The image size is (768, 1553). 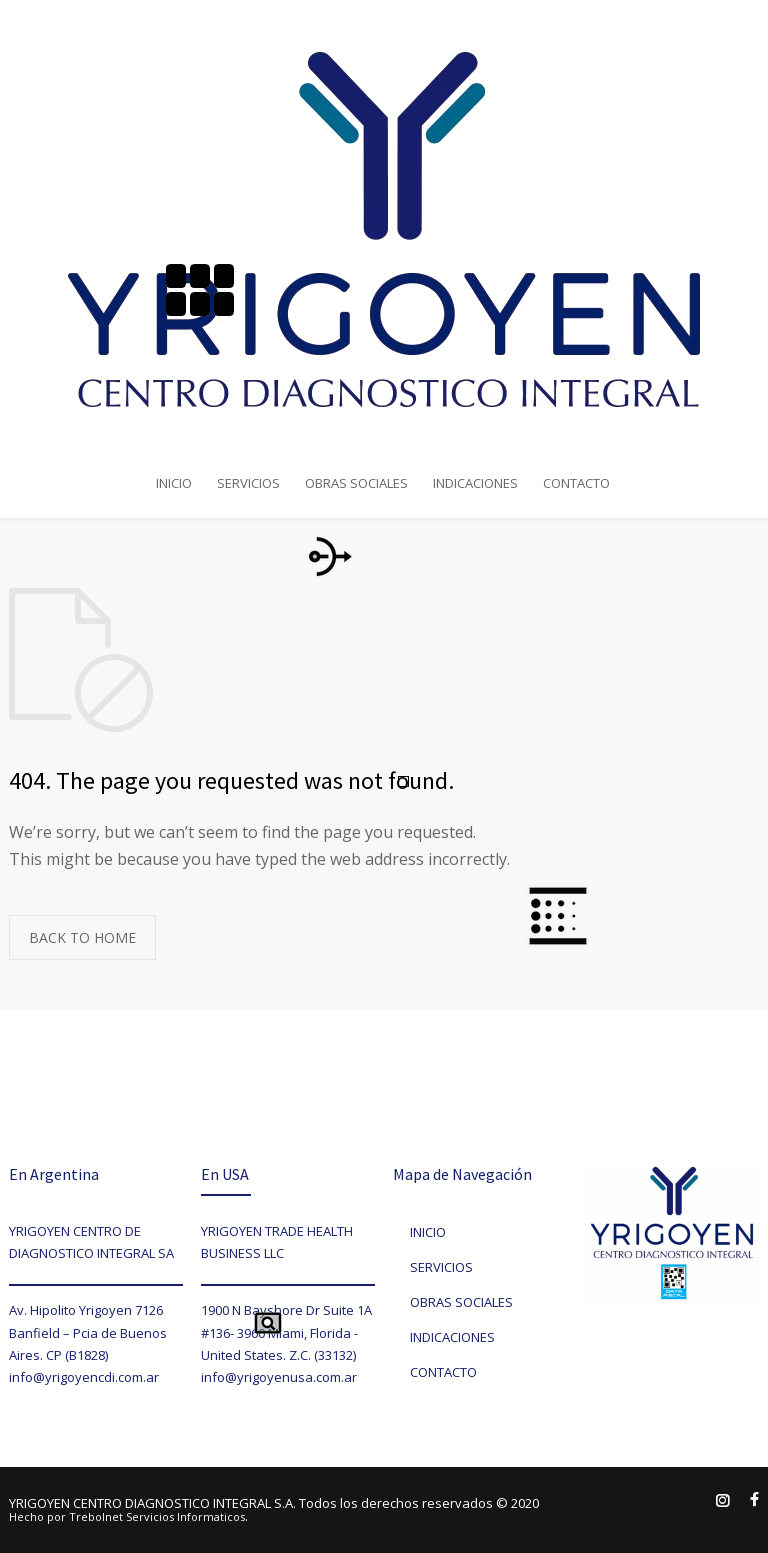 What do you see at coordinates (268, 1323) in the screenshot?
I see `search within a document or page` at bounding box center [268, 1323].